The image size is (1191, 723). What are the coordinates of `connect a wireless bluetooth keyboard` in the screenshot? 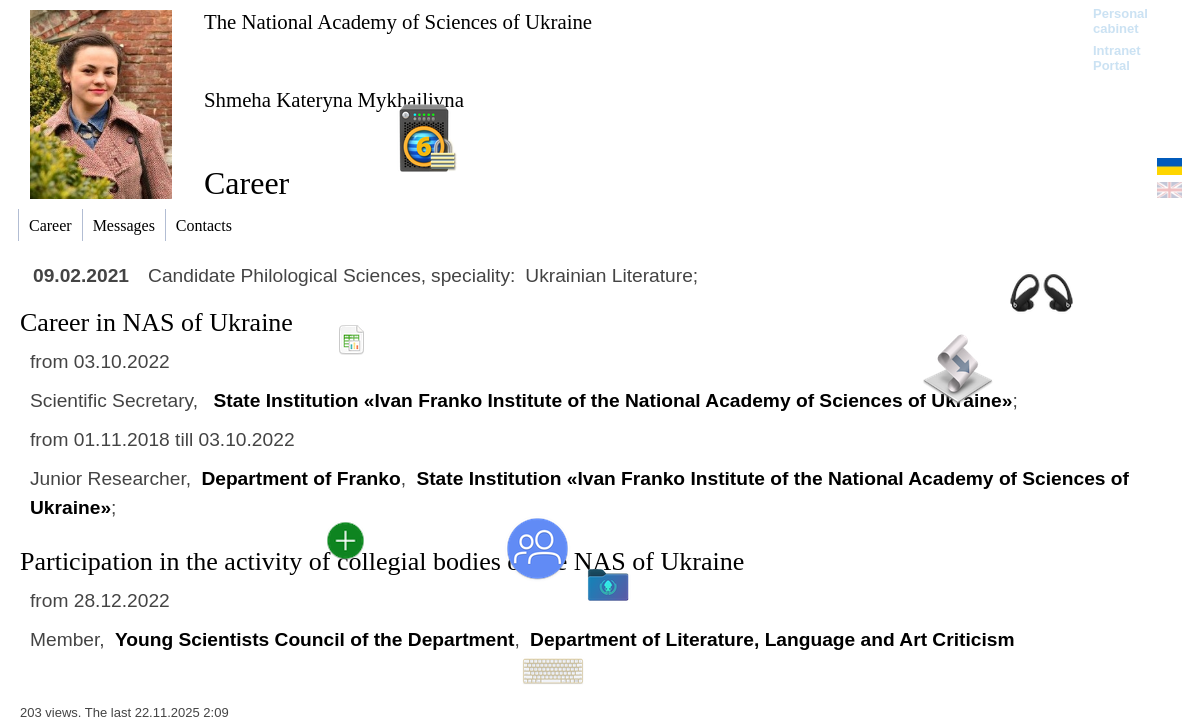 It's located at (553, 671).